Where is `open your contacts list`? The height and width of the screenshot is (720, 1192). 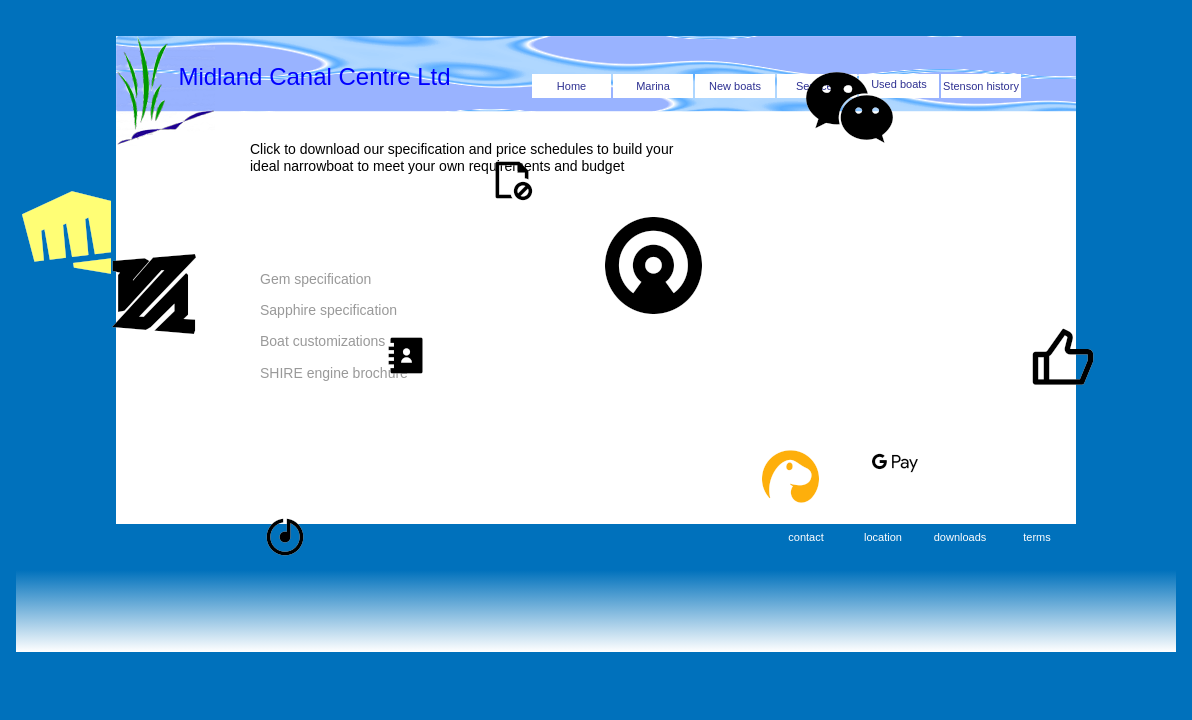
open your contacts list is located at coordinates (406, 355).